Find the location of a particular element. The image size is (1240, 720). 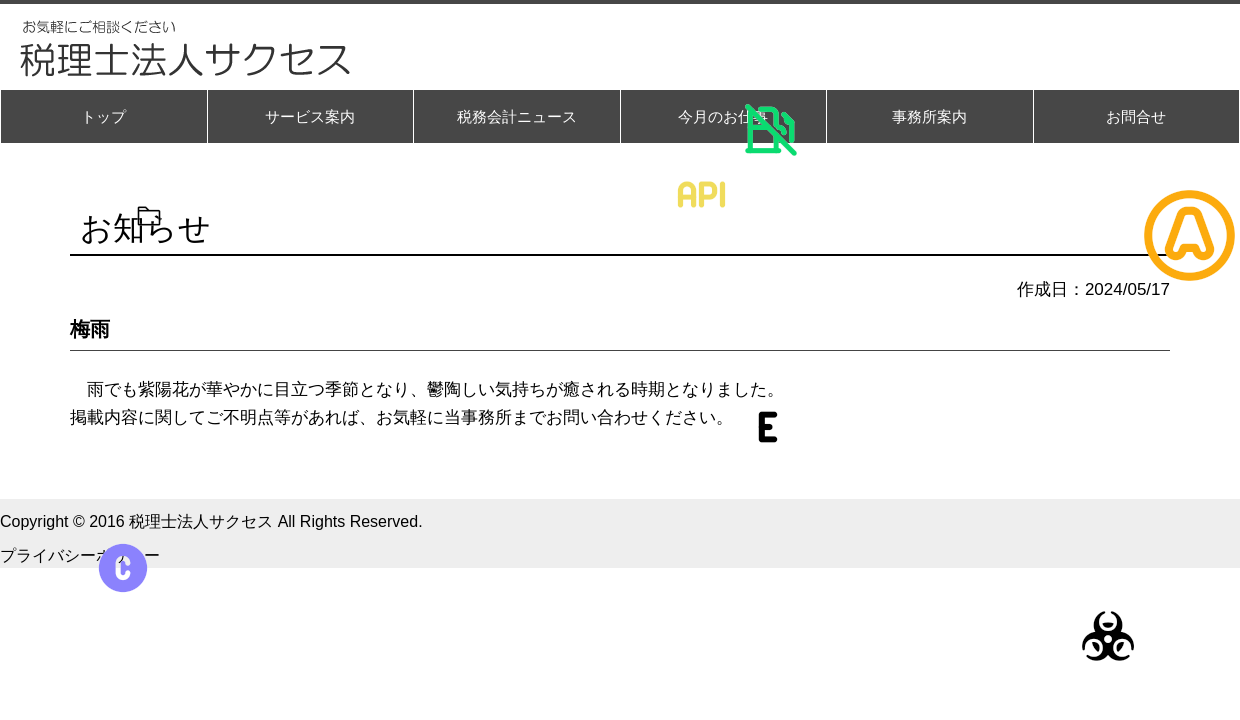

indicates edge network connectivity status is located at coordinates (768, 427).